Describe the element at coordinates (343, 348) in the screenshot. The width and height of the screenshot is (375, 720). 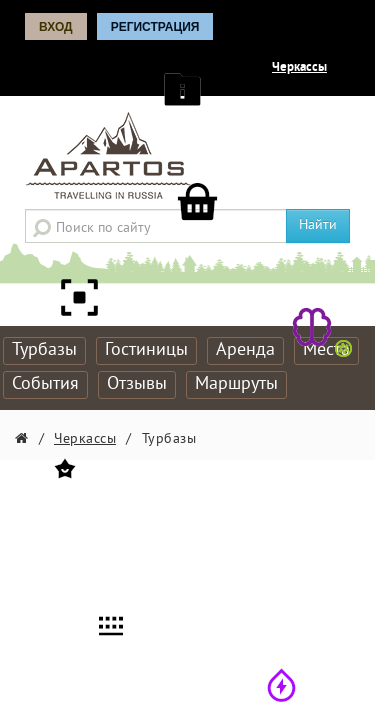
I see `open Pivotal Tracker app` at that location.